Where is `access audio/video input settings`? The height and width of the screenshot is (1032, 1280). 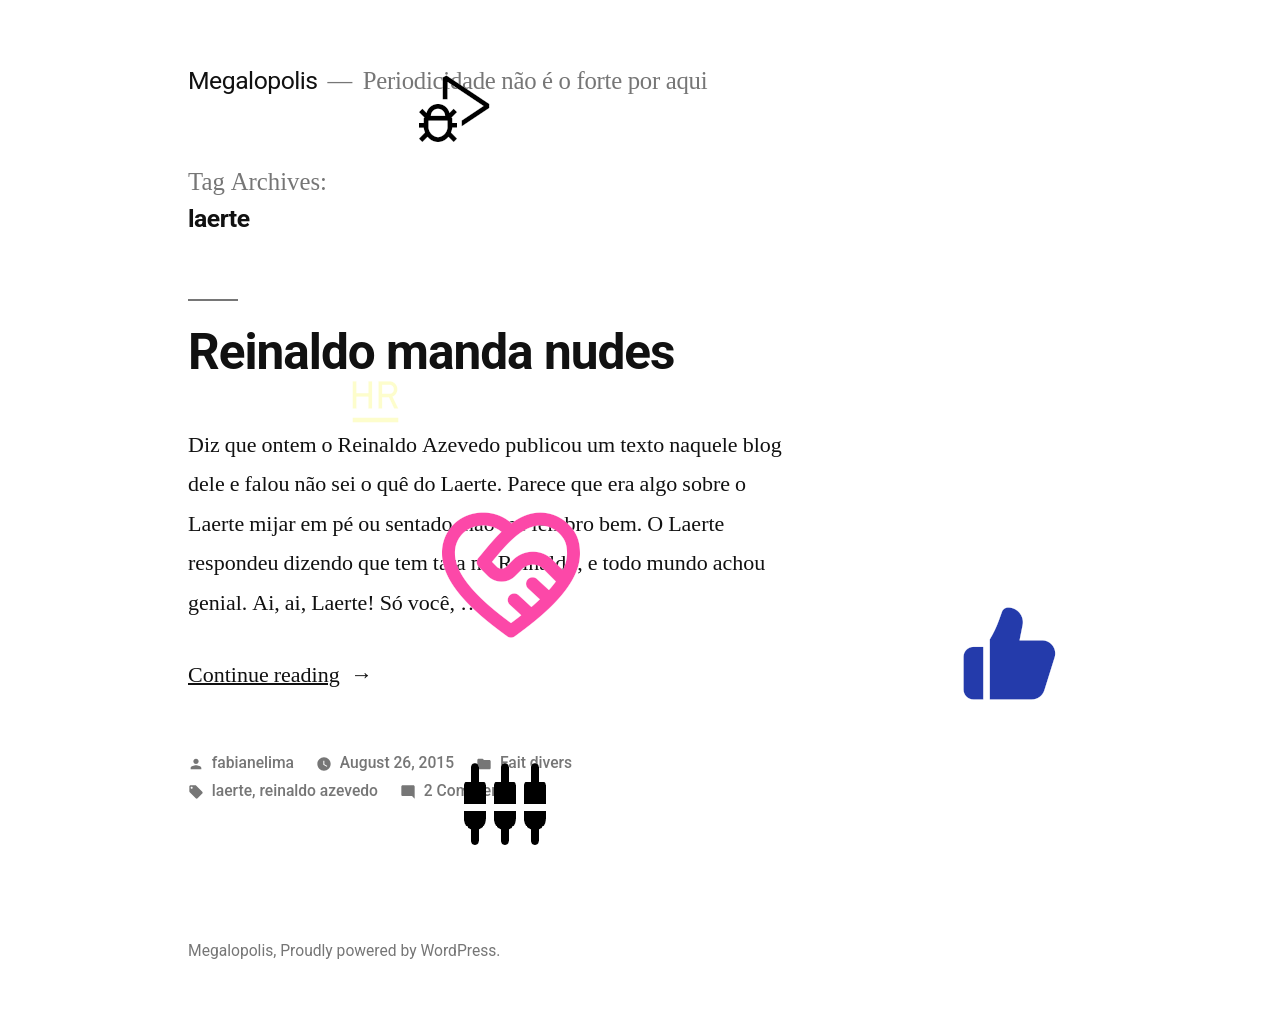
access audio/video input settings is located at coordinates (505, 804).